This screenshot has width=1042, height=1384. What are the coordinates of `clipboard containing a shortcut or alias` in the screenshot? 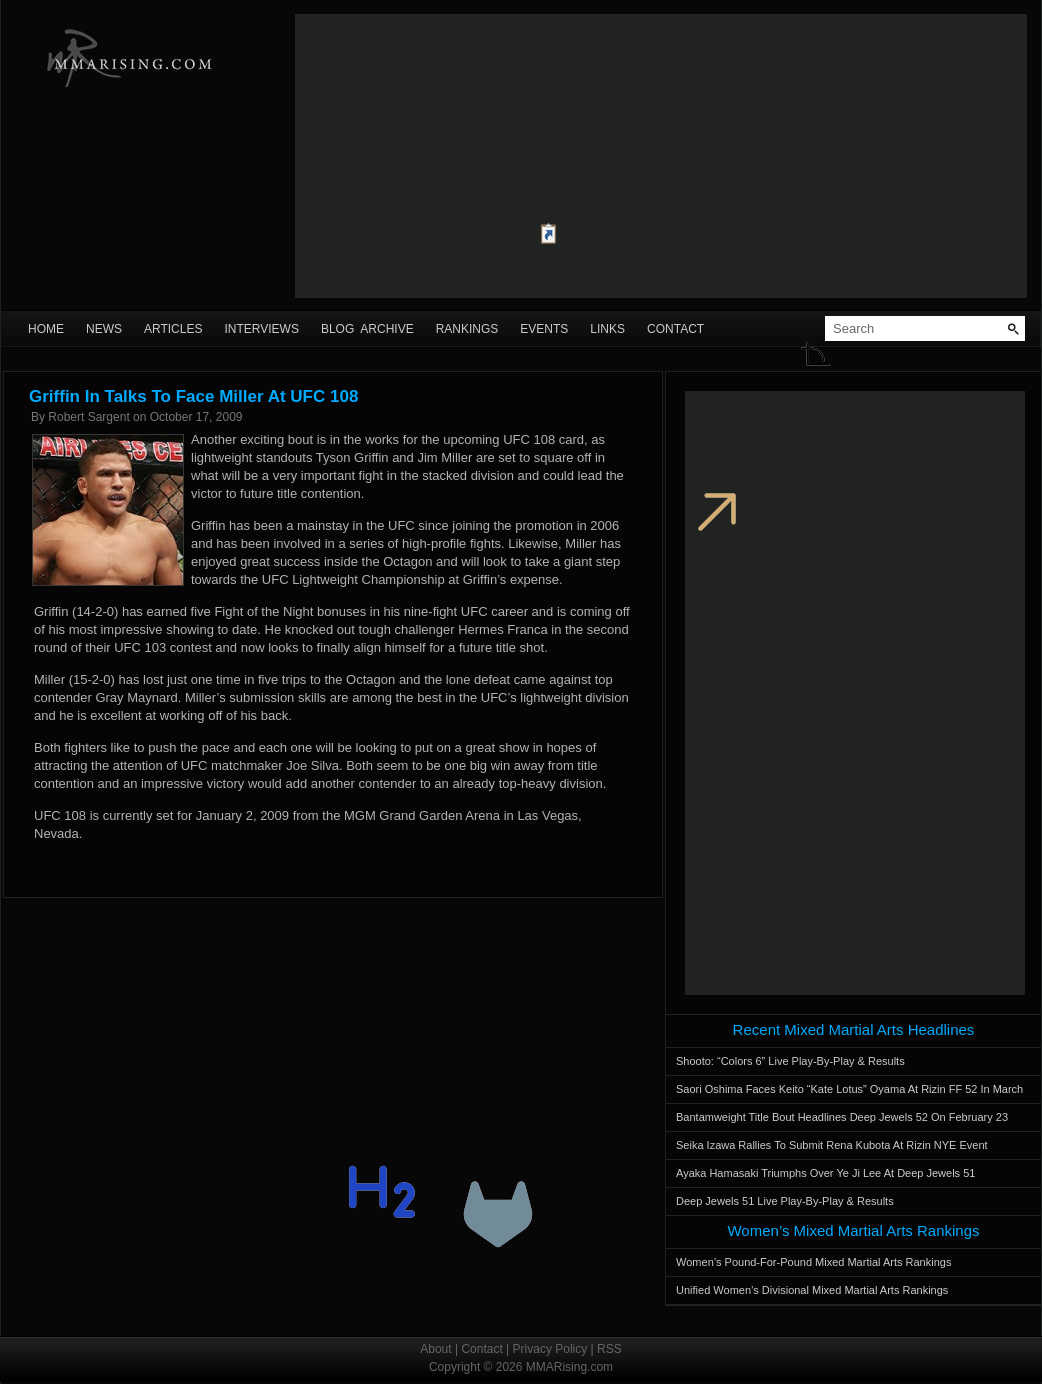 It's located at (548, 233).